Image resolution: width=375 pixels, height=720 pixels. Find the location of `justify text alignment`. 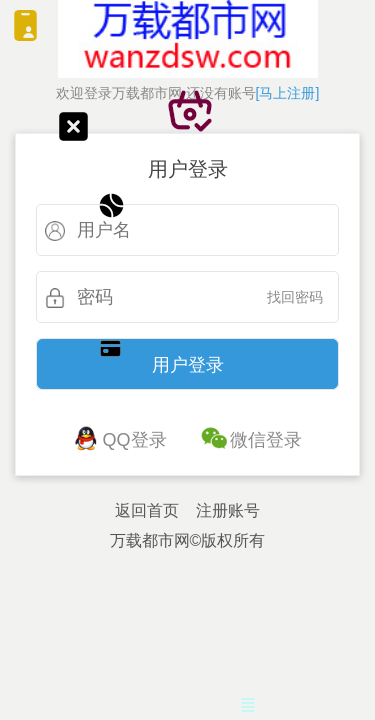

justify text alignment is located at coordinates (248, 705).